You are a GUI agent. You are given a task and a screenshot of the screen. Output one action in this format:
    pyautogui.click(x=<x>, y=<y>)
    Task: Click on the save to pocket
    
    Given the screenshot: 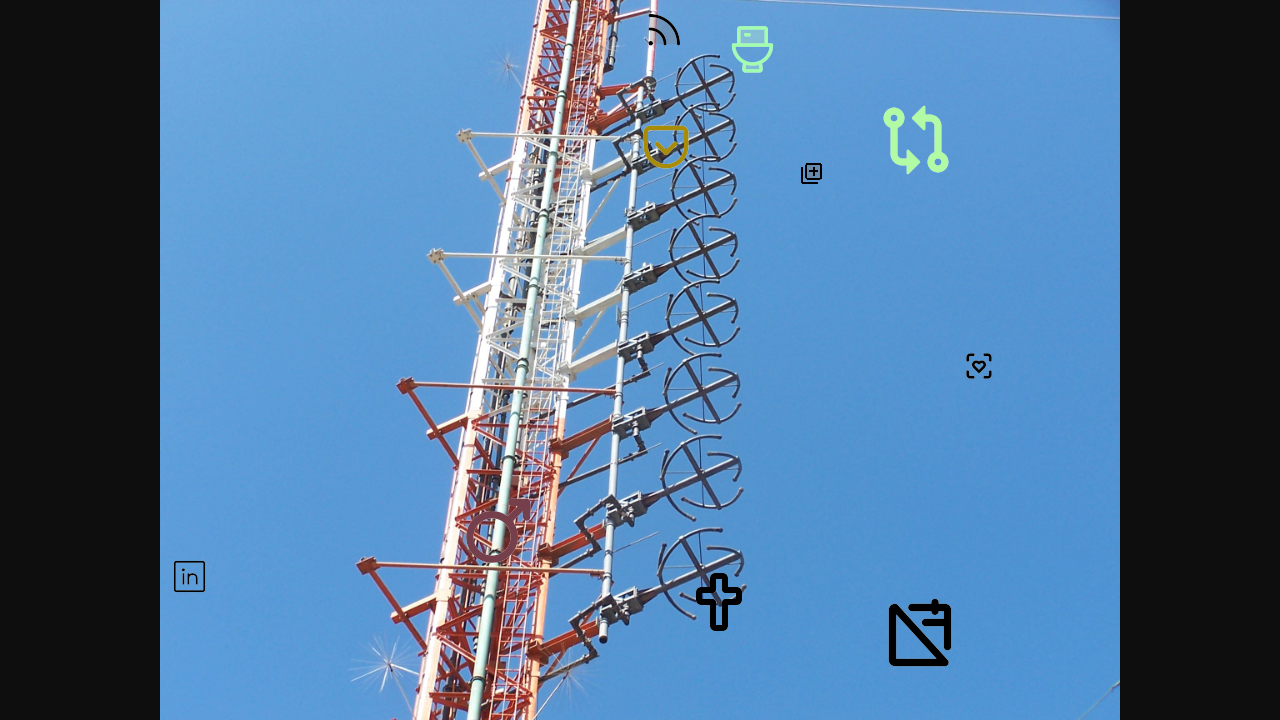 What is the action you would take?
    pyautogui.click(x=666, y=146)
    